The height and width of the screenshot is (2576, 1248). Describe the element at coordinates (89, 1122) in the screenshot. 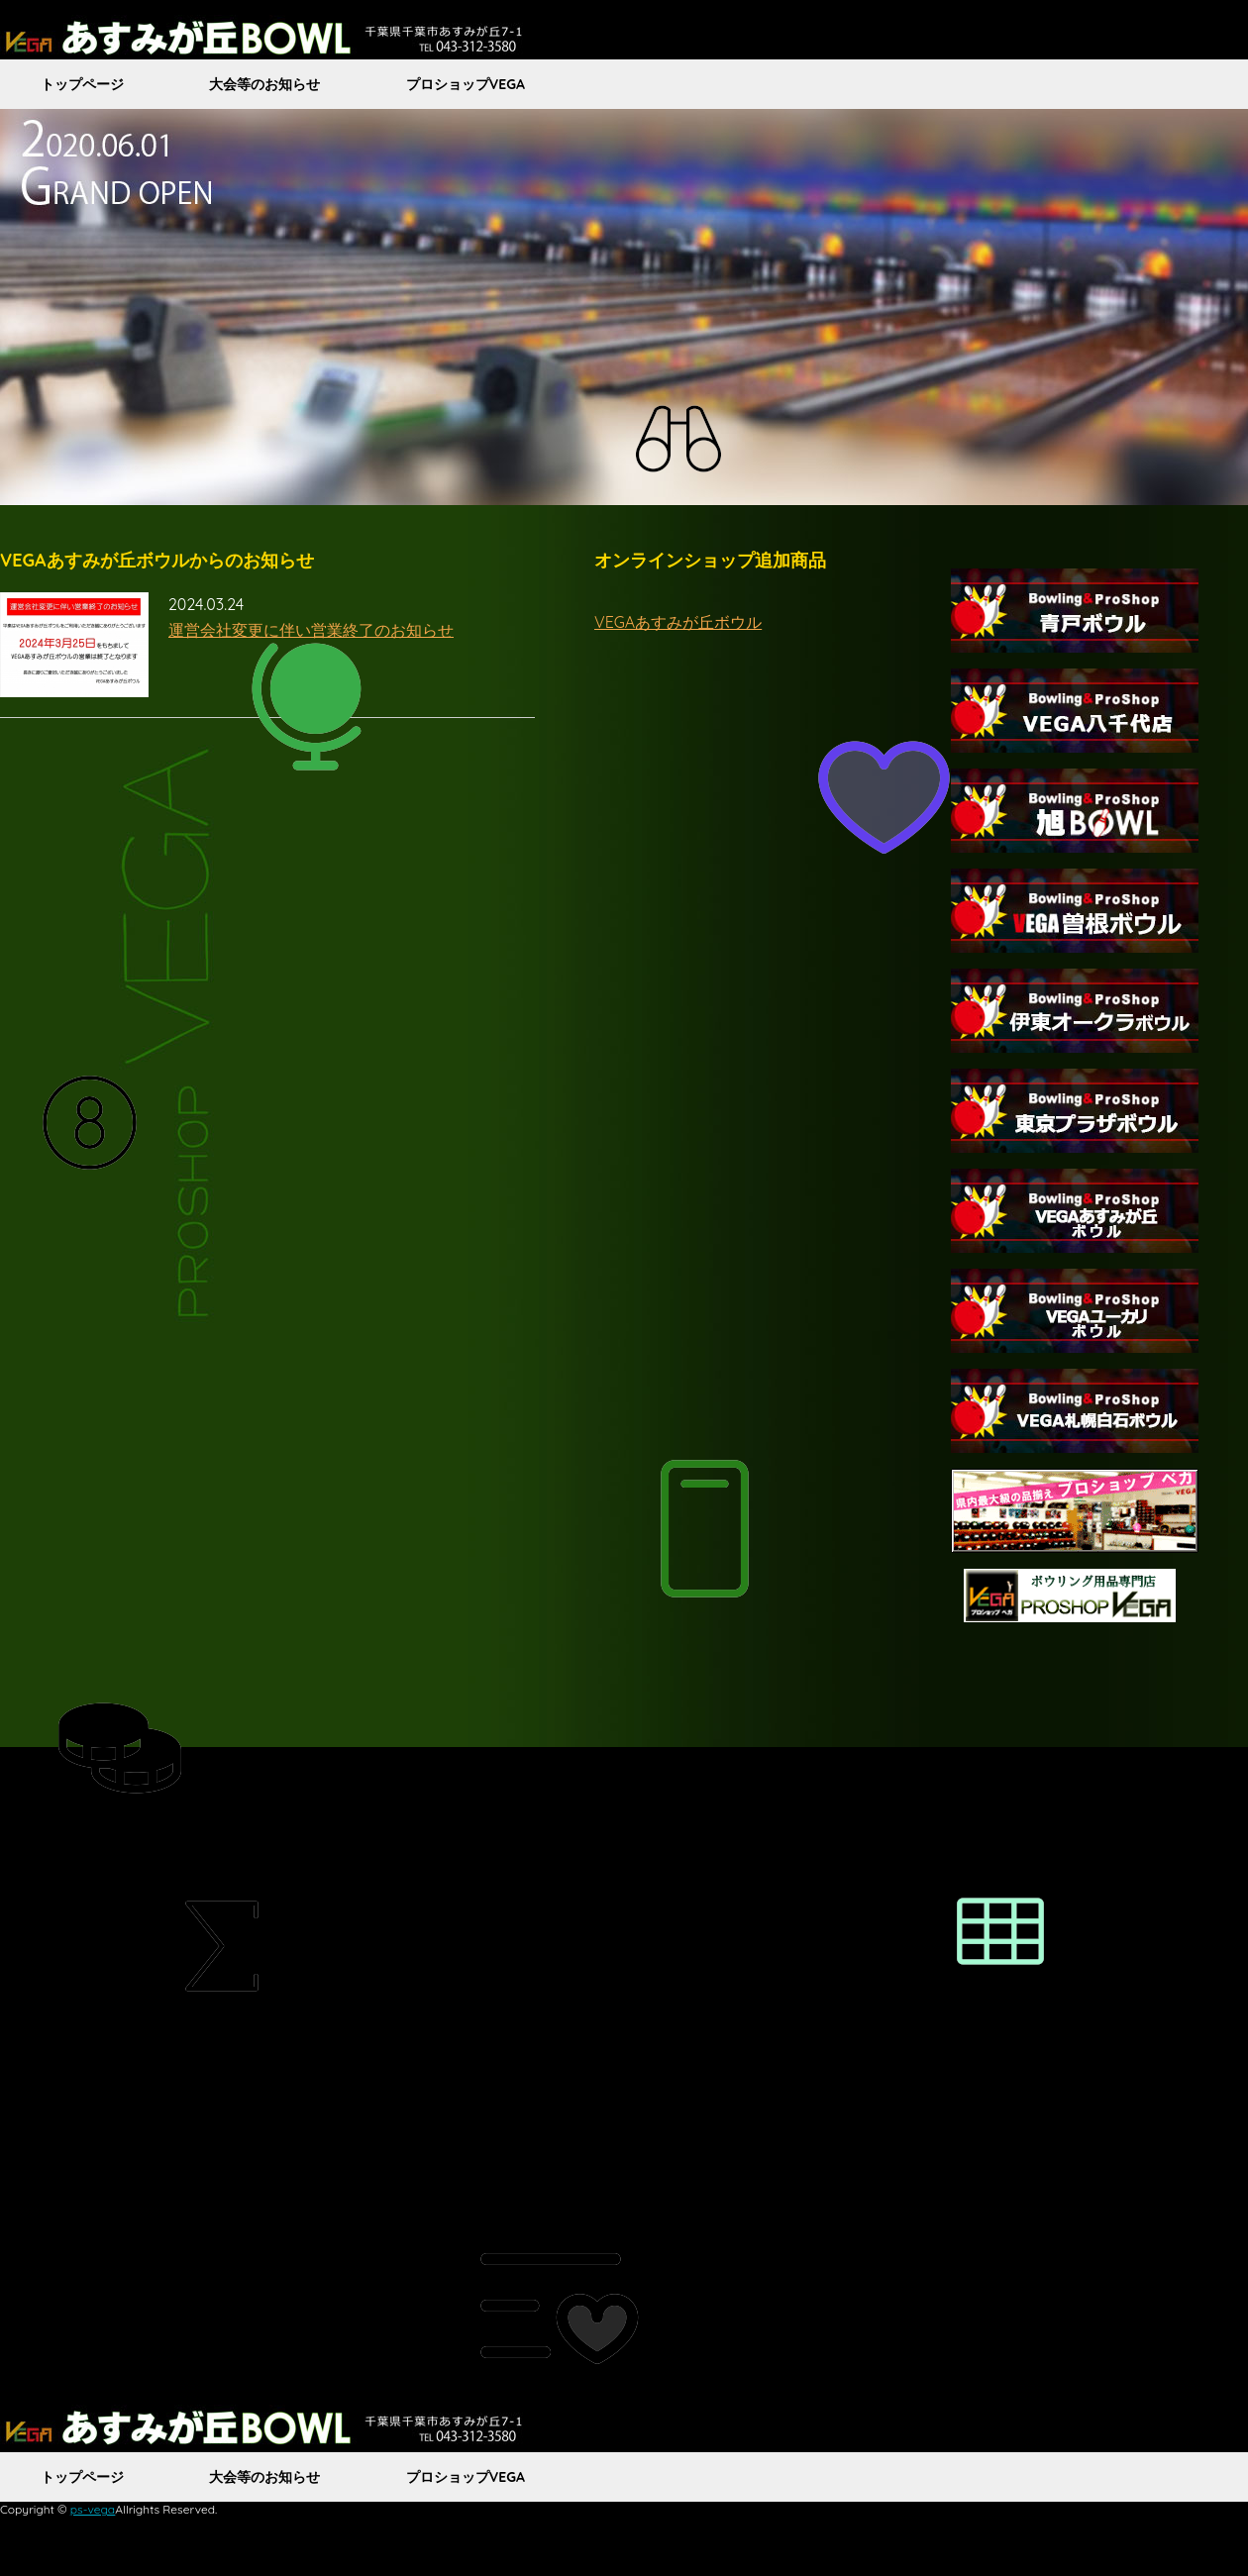

I see `indicates step 8 in a multi-step process` at that location.